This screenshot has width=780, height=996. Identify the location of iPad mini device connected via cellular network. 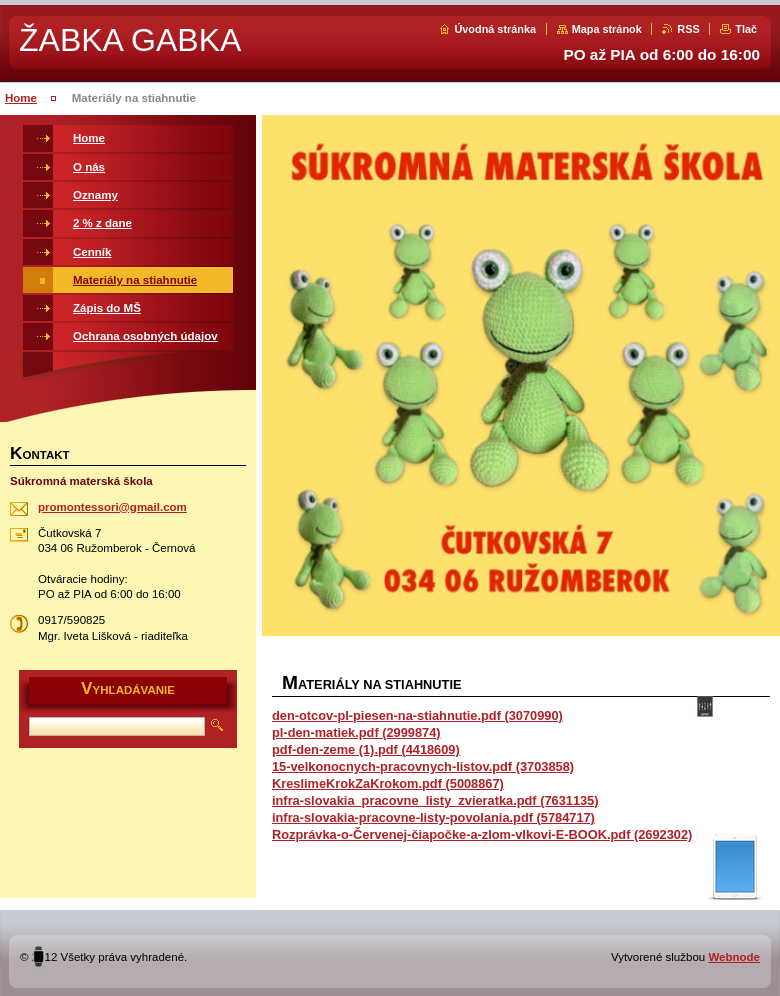
(735, 861).